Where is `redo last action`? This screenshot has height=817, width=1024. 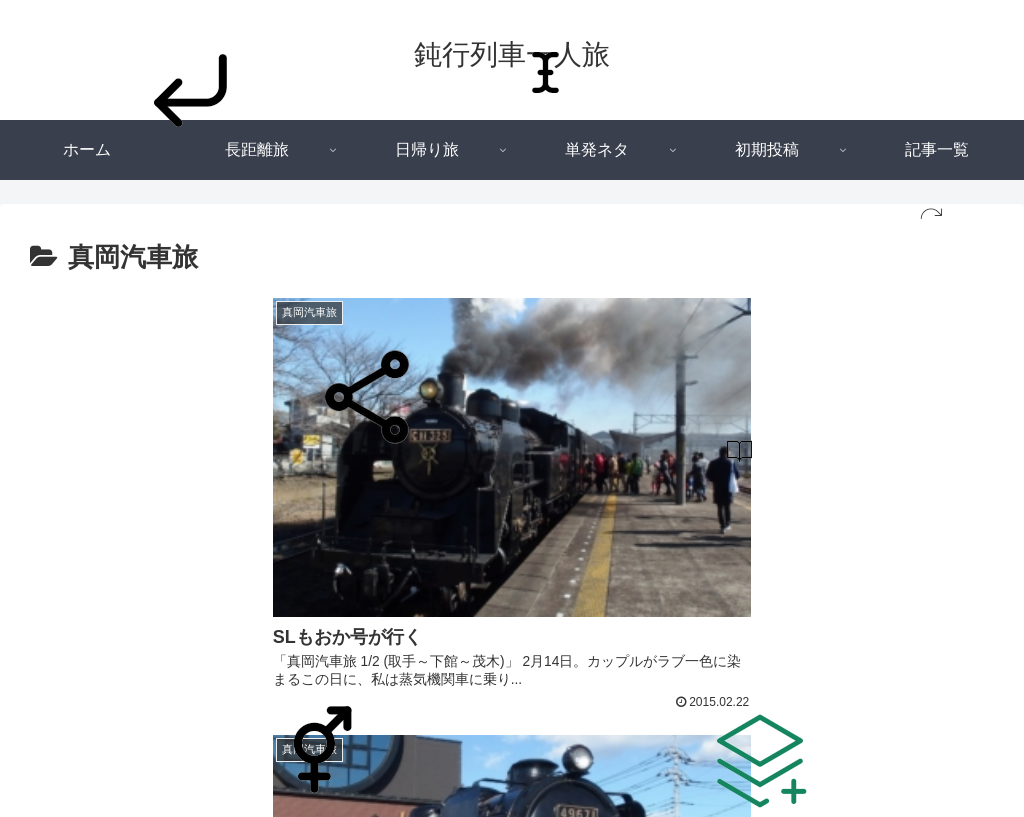
redo last action is located at coordinates (931, 213).